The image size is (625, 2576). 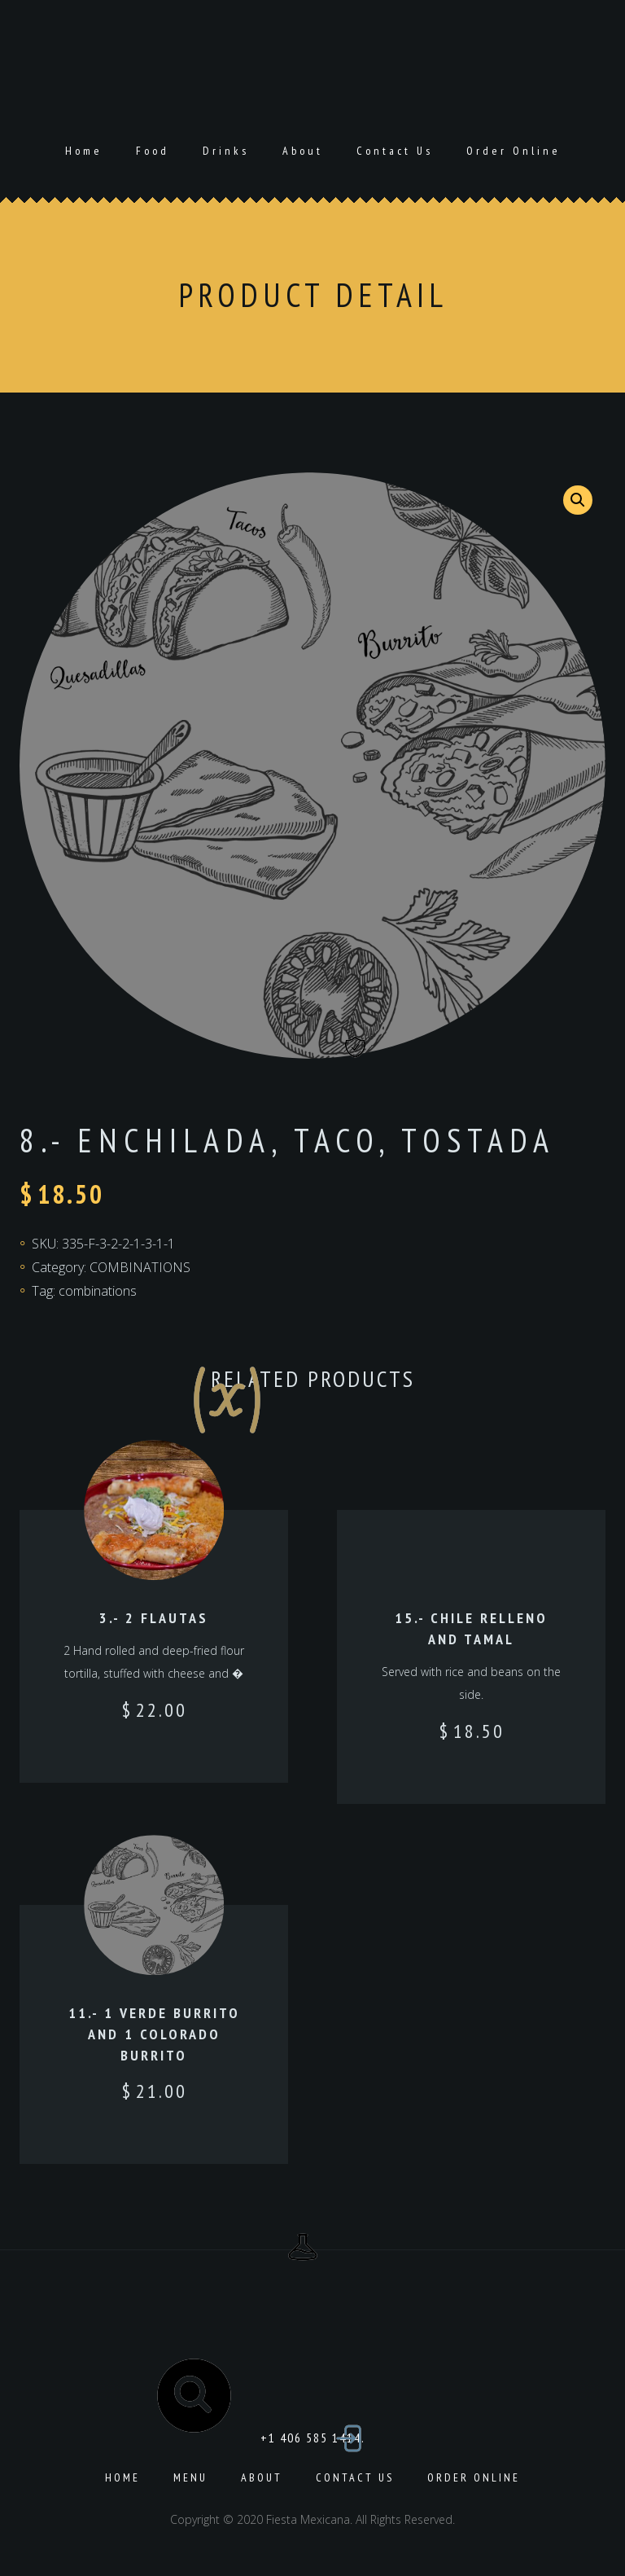 What do you see at coordinates (351, 2438) in the screenshot?
I see `log in to your account` at bounding box center [351, 2438].